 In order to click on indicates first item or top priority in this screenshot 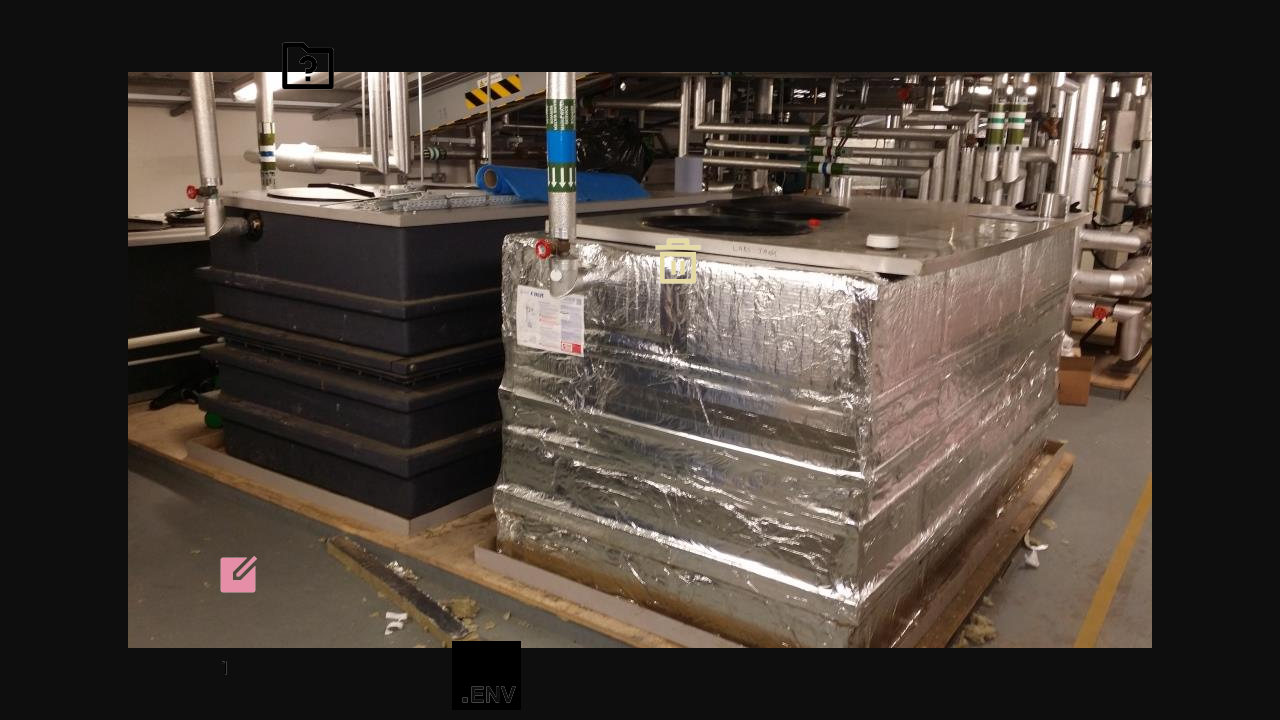, I will do `click(225, 668)`.